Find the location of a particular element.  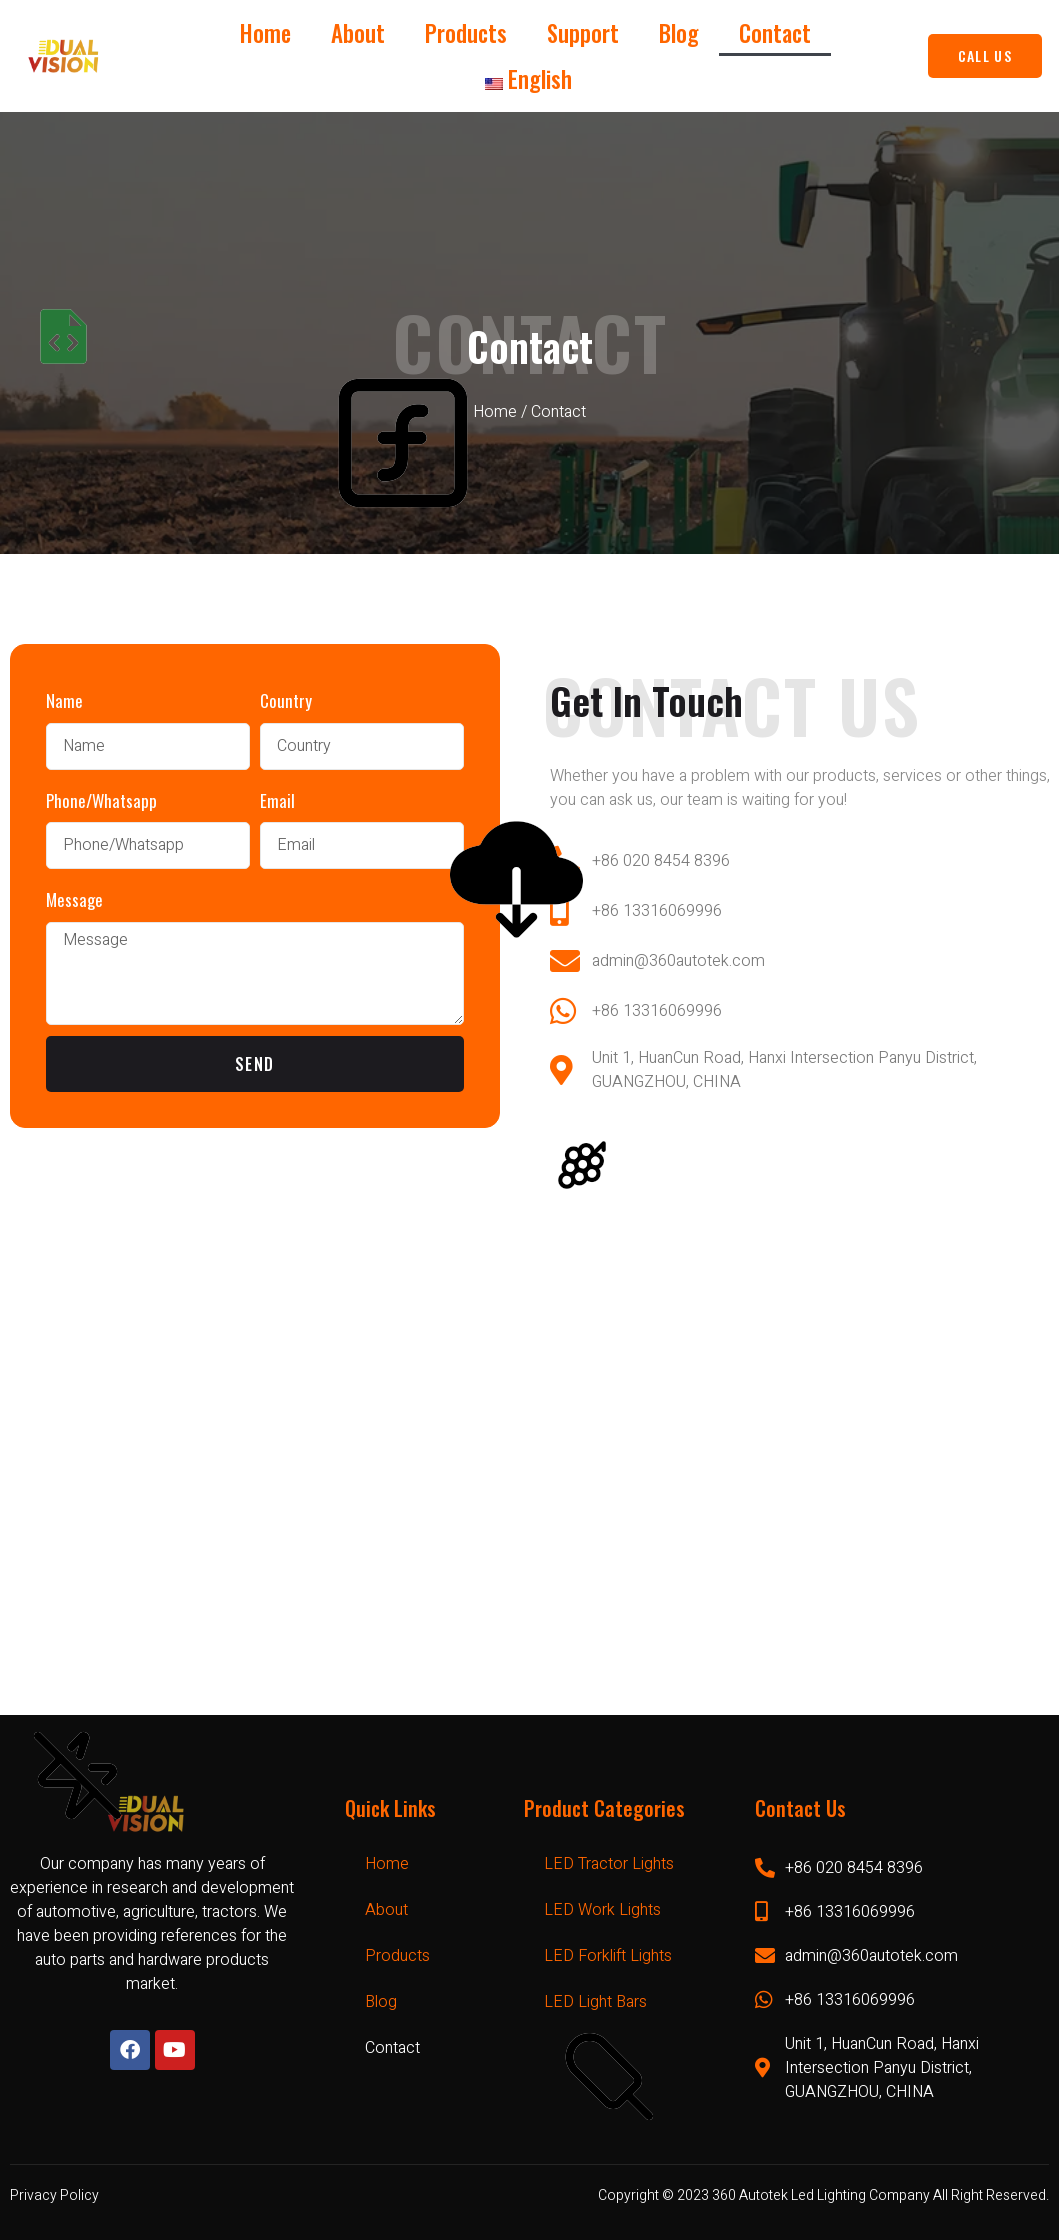

disable flash or quick actions is located at coordinates (77, 1775).